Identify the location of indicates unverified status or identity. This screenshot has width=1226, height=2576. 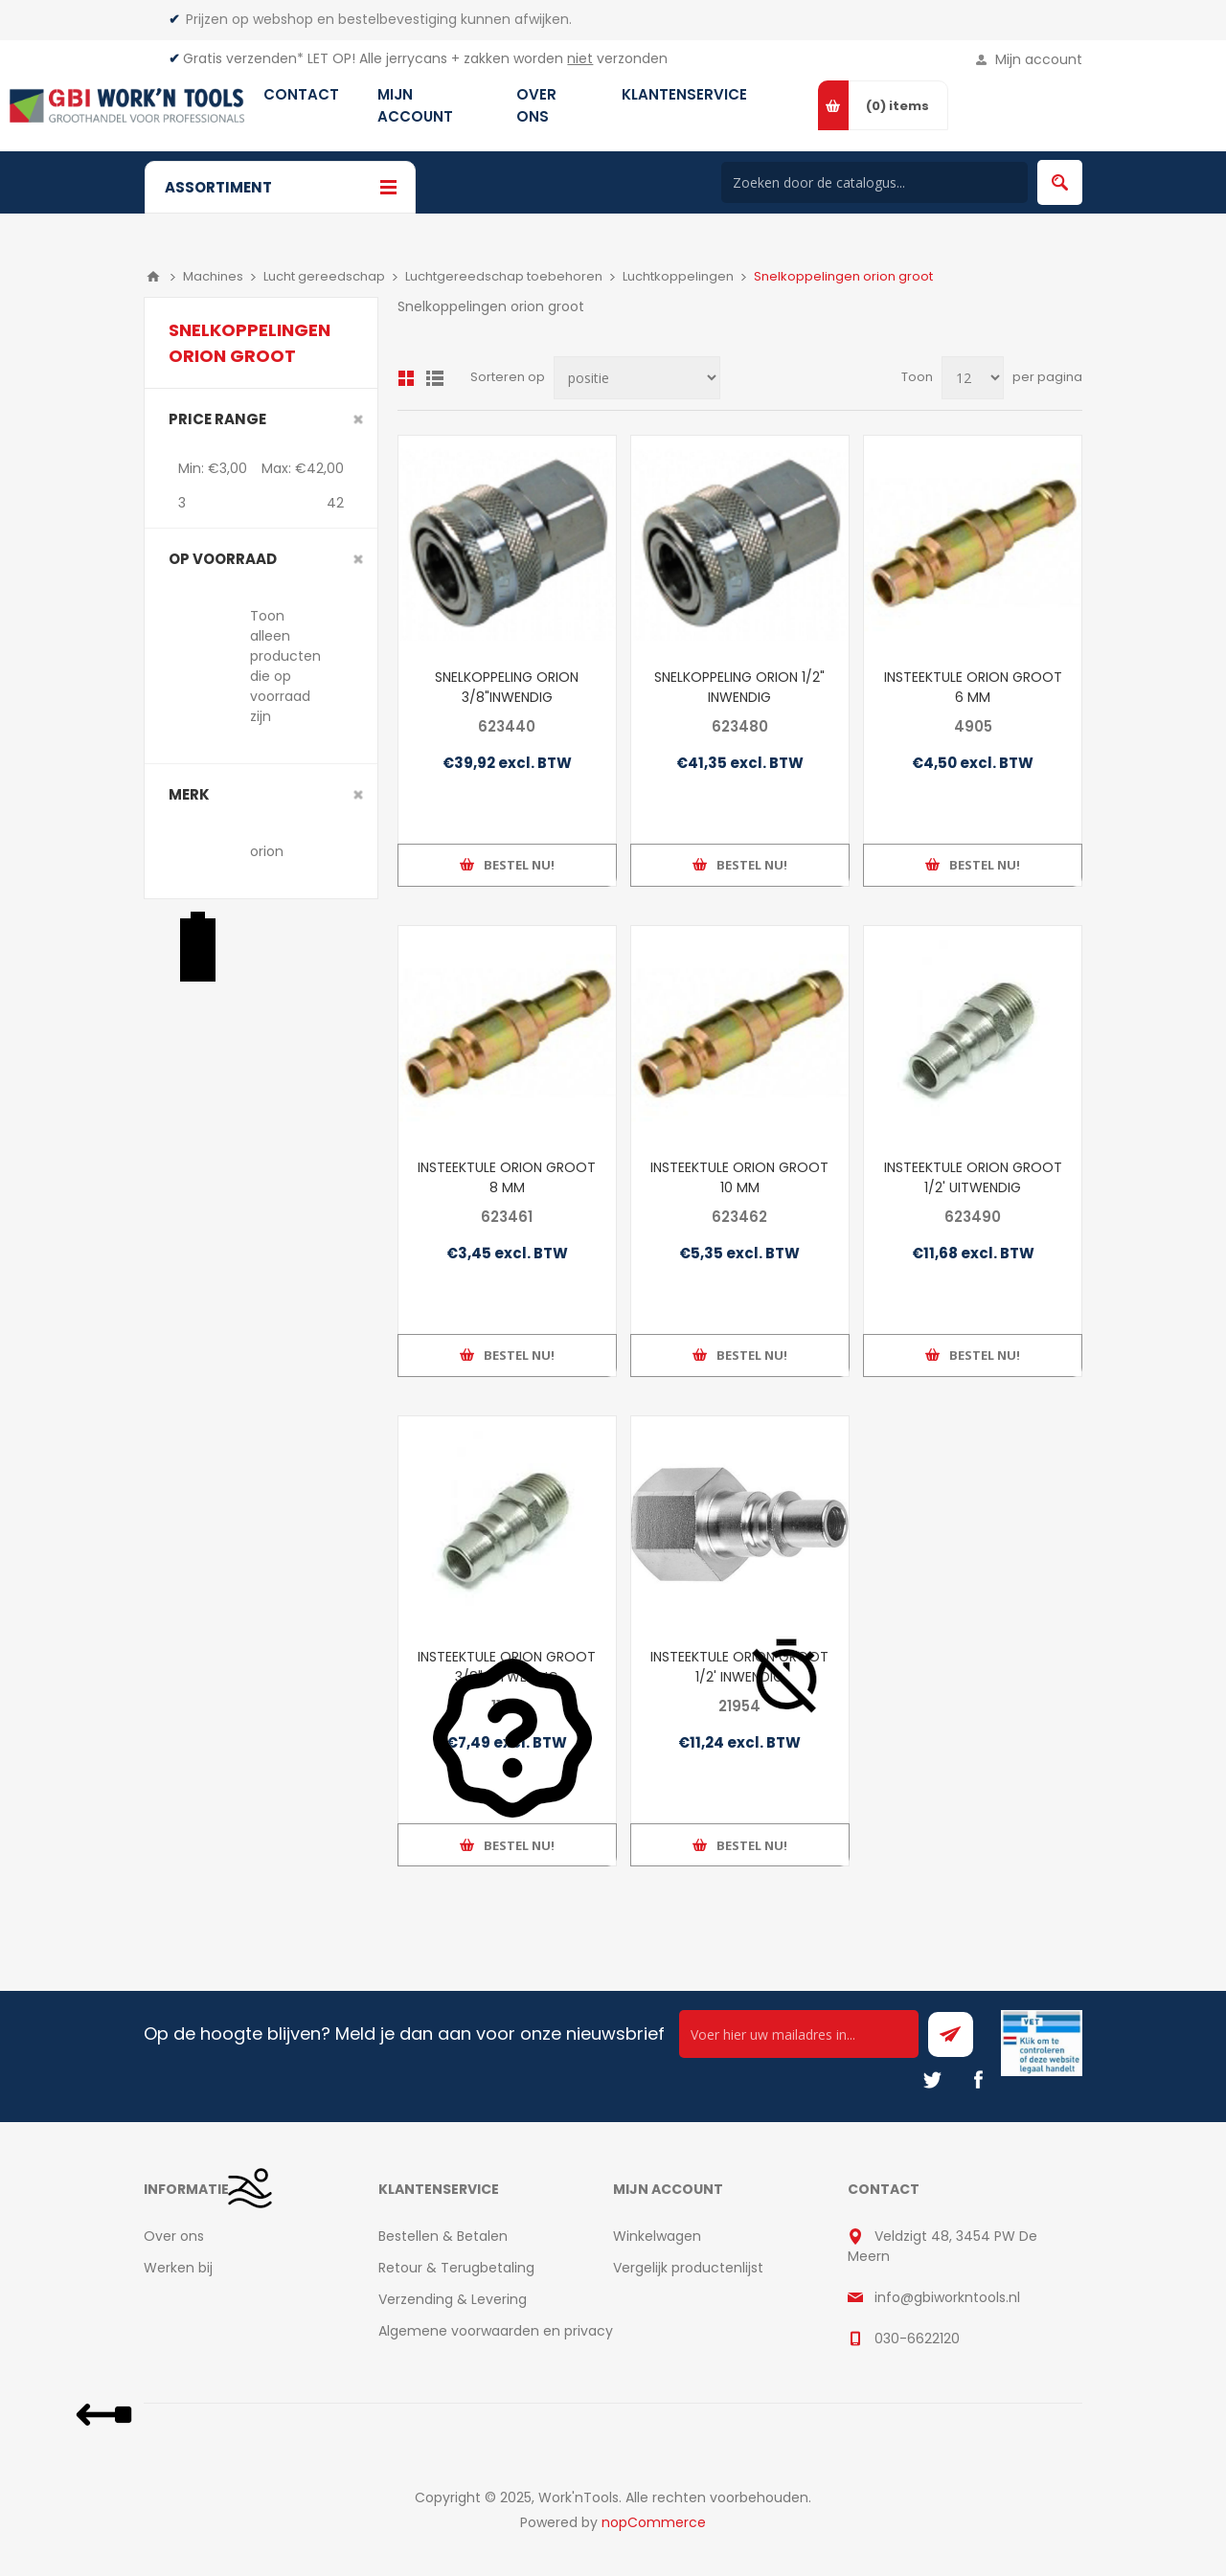
(512, 1738).